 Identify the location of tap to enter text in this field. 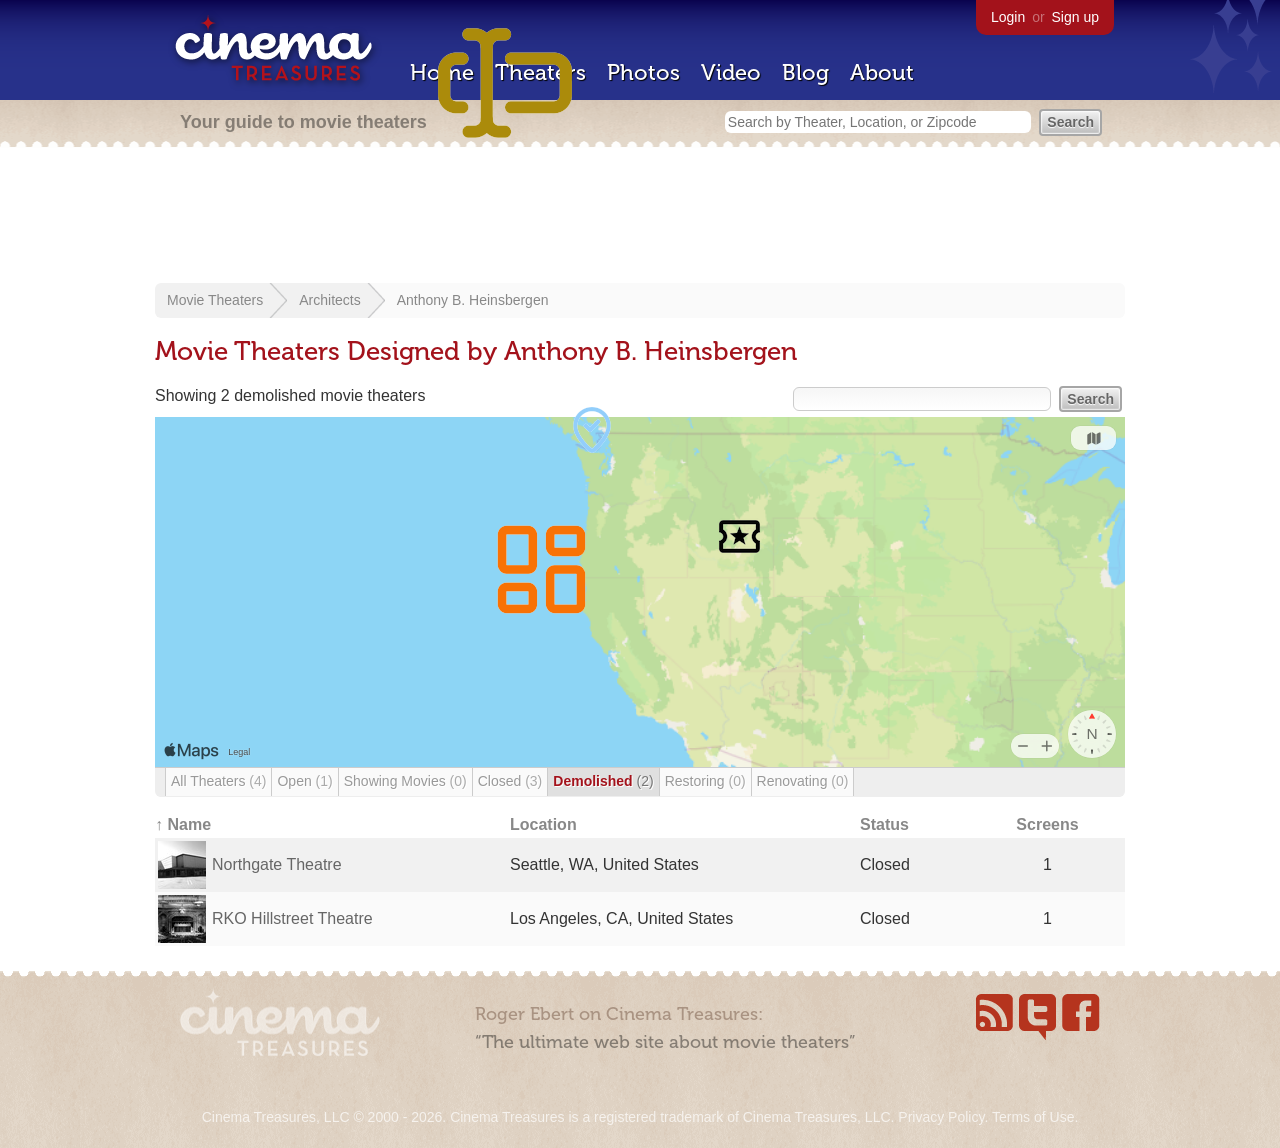
(505, 83).